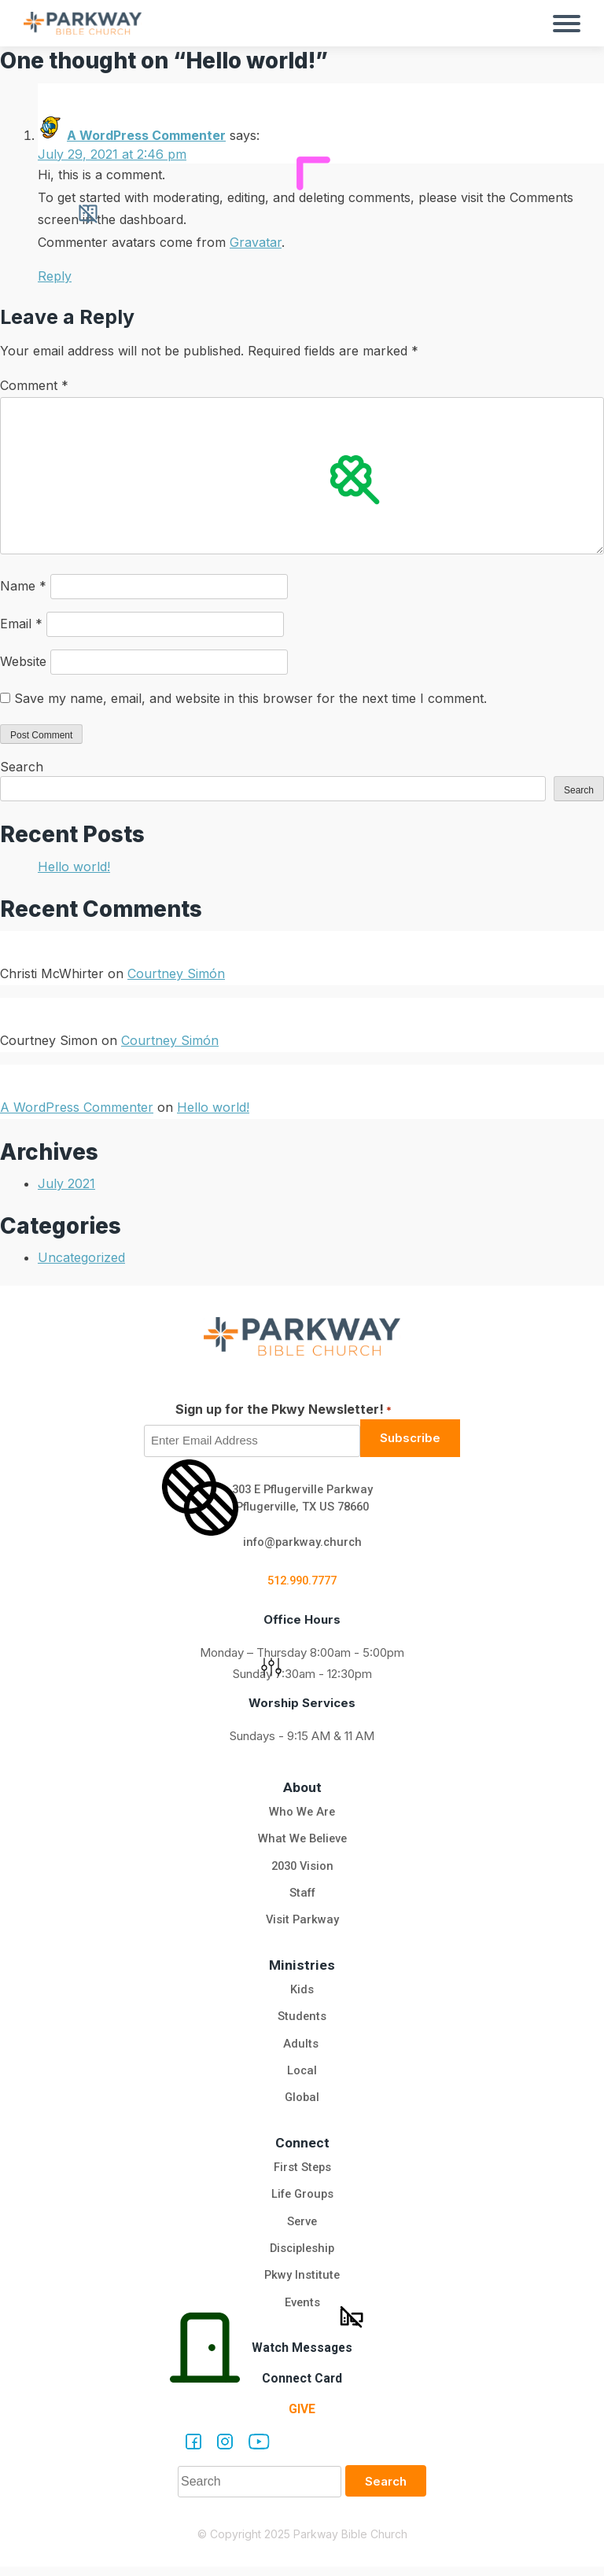 The width and height of the screenshot is (604, 2576). Describe the element at coordinates (351, 2317) in the screenshot. I see `indicates desktop computer is offline or disconnected` at that location.